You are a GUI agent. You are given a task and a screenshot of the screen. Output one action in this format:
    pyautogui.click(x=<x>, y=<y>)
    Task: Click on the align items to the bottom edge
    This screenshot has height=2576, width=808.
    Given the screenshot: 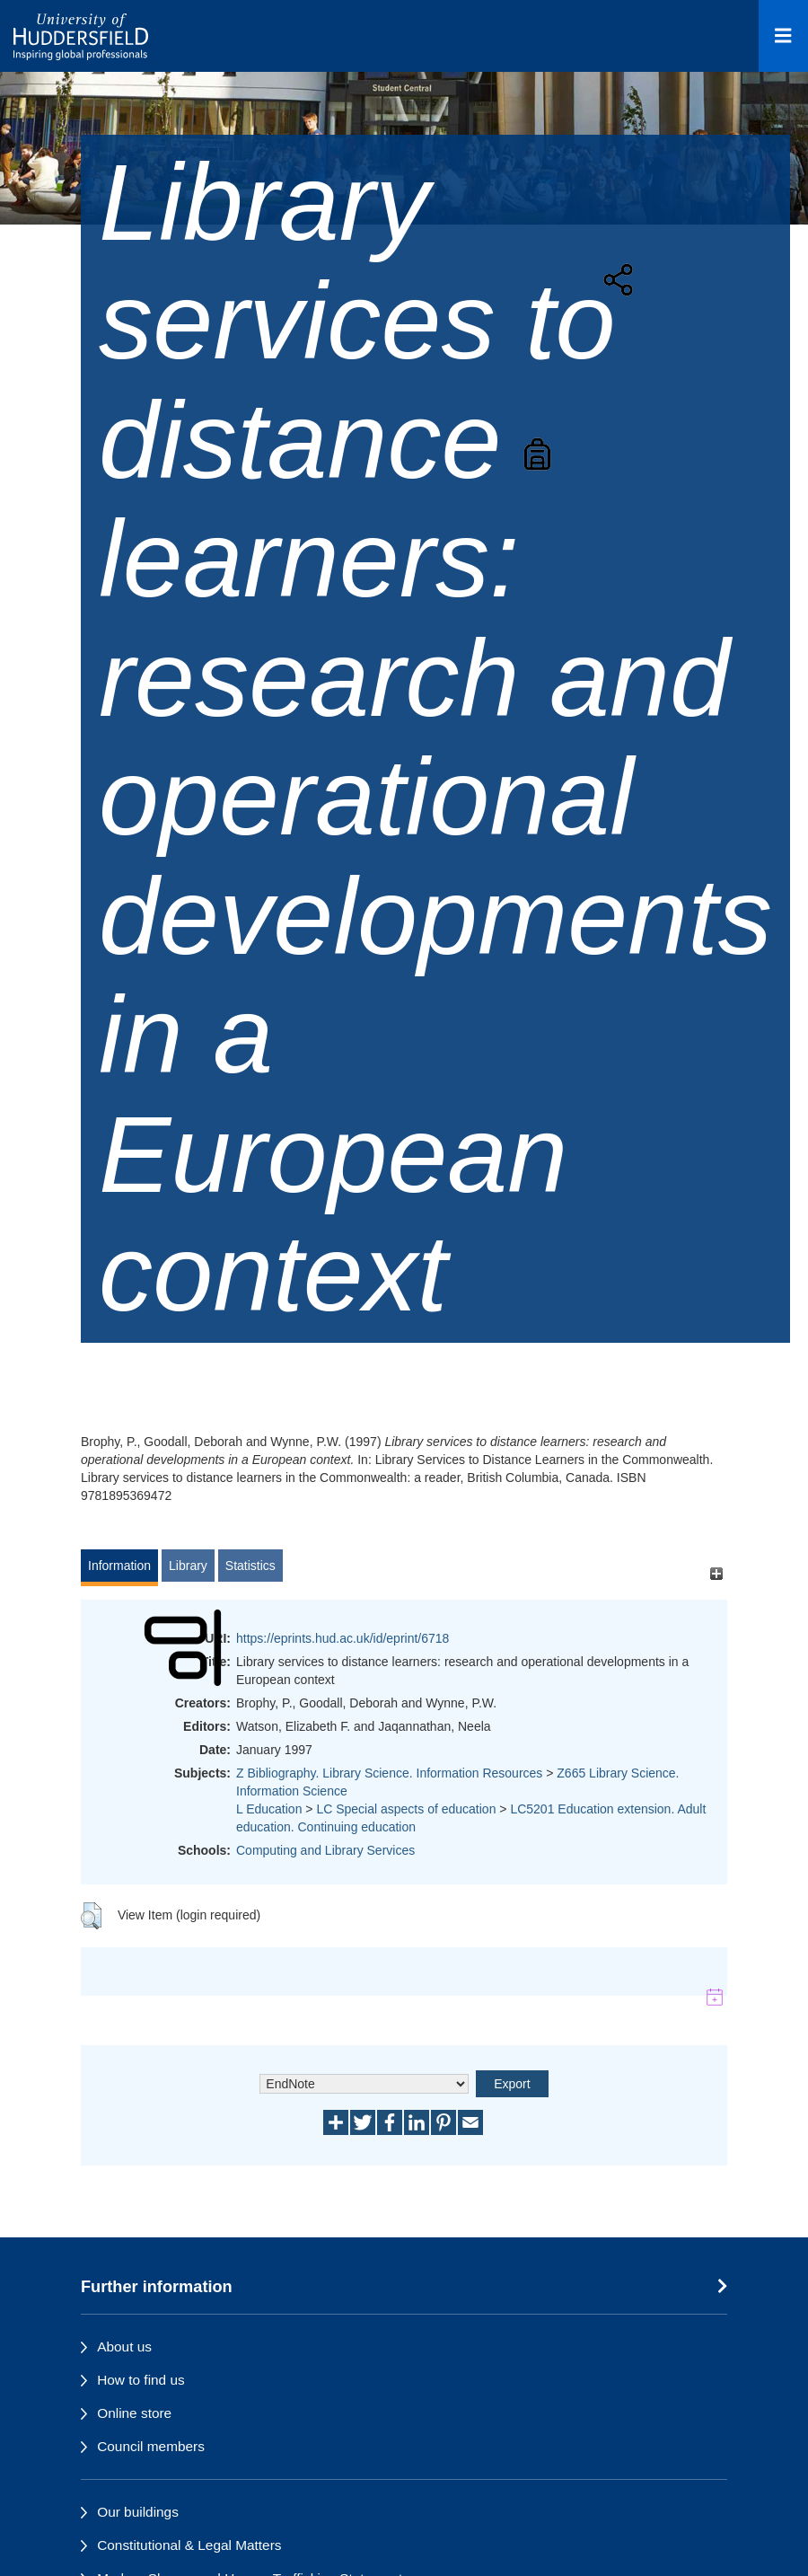 What is the action you would take?
    pyautogui.click(x=182, y=1647)
    